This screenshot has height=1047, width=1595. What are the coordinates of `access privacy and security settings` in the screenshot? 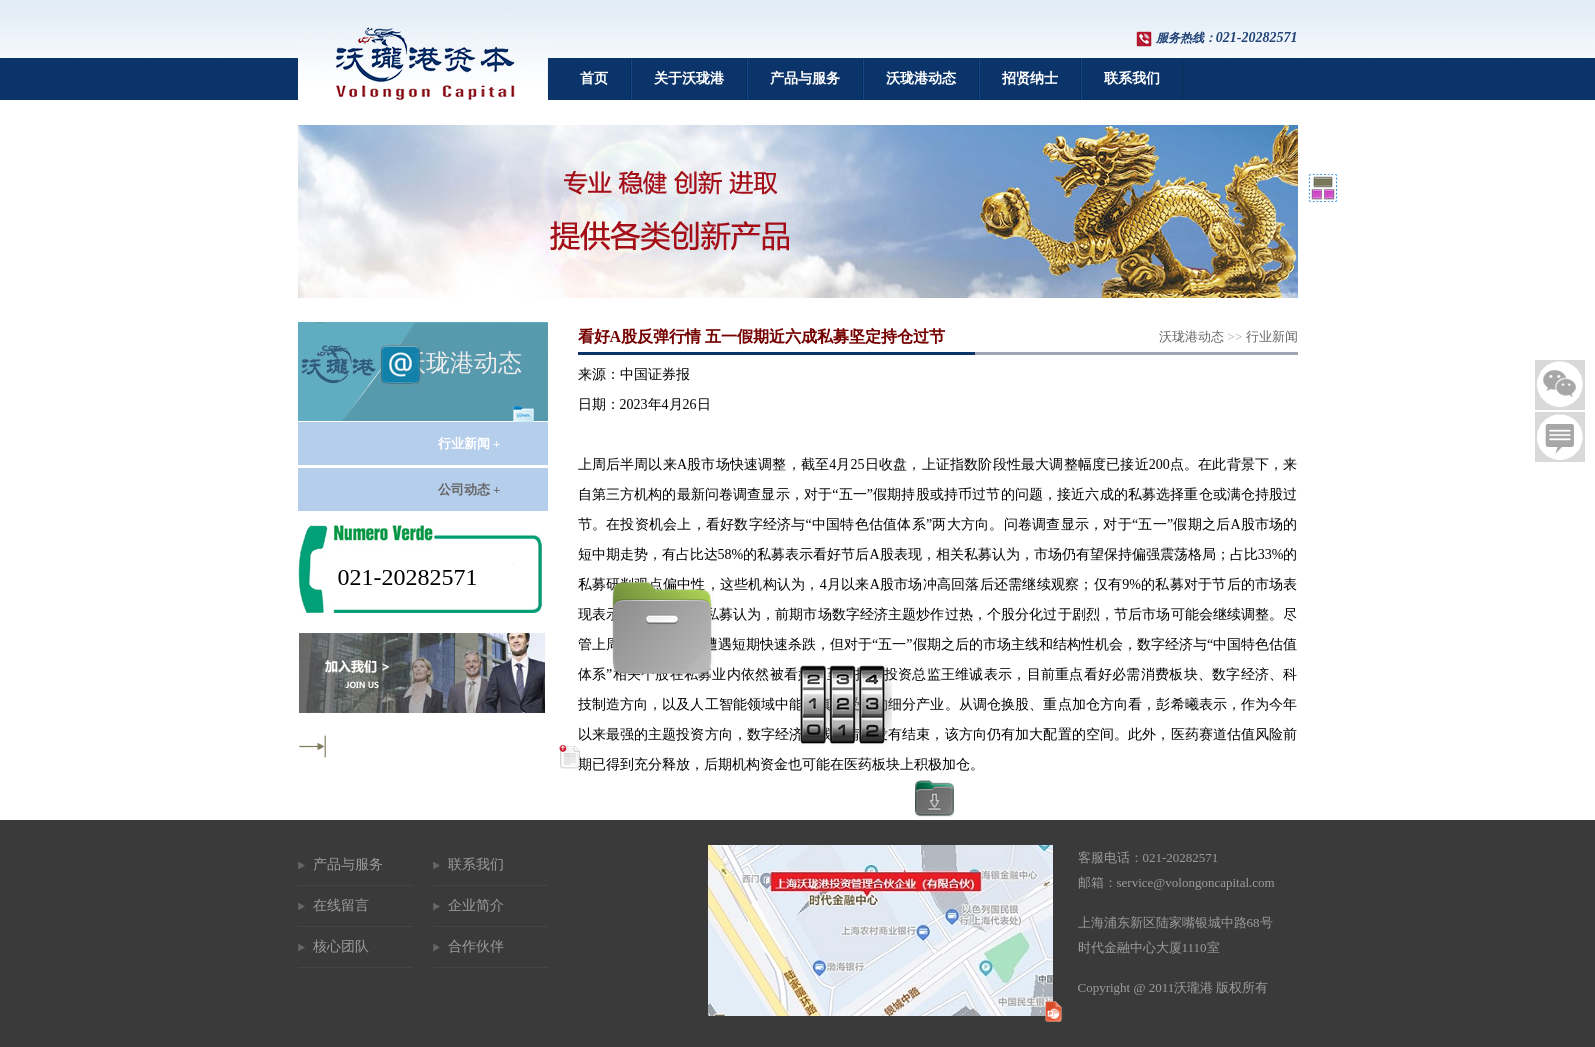 It's located at (842, 705).